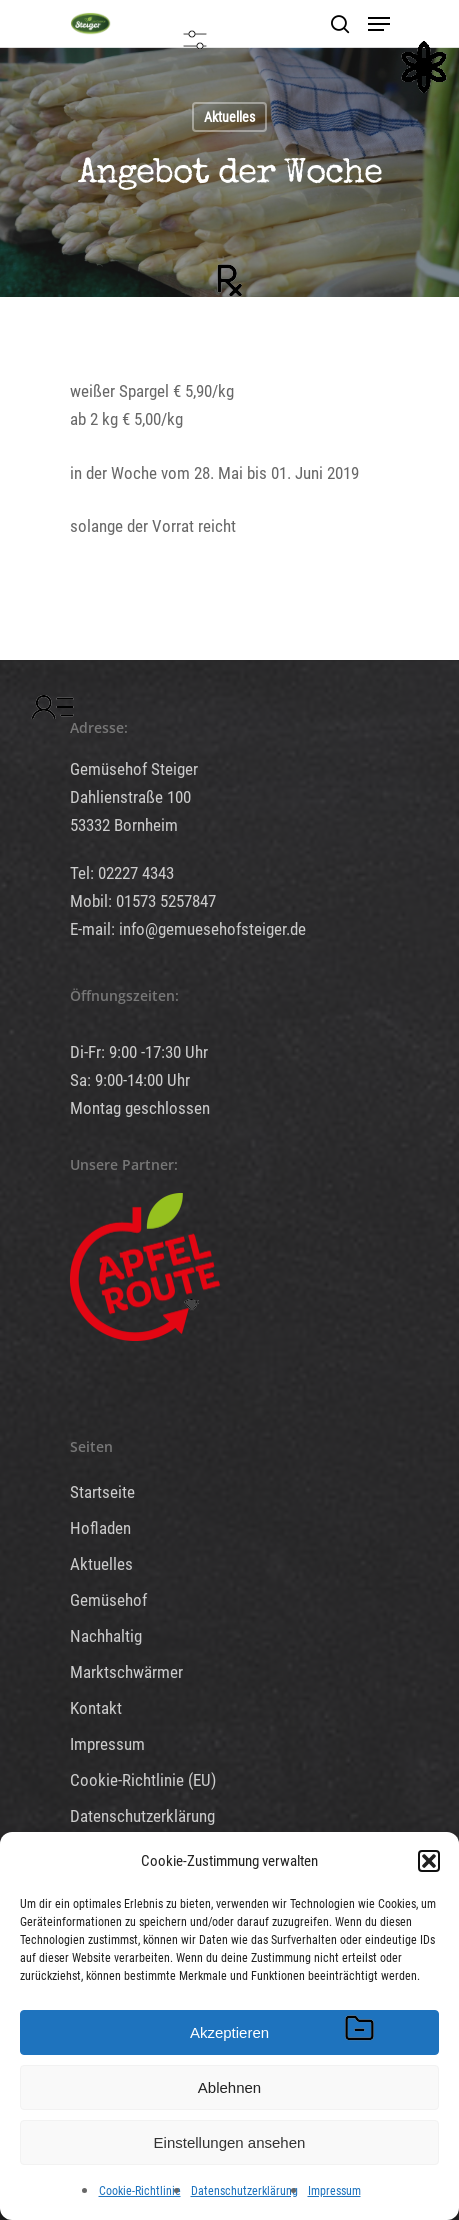 The width and height of the screenshot is (459, 2220). What do you see at coordinates (52, 707) in the screenshot?
I see `view user directory or contact list` at bounding box center [52, 707].